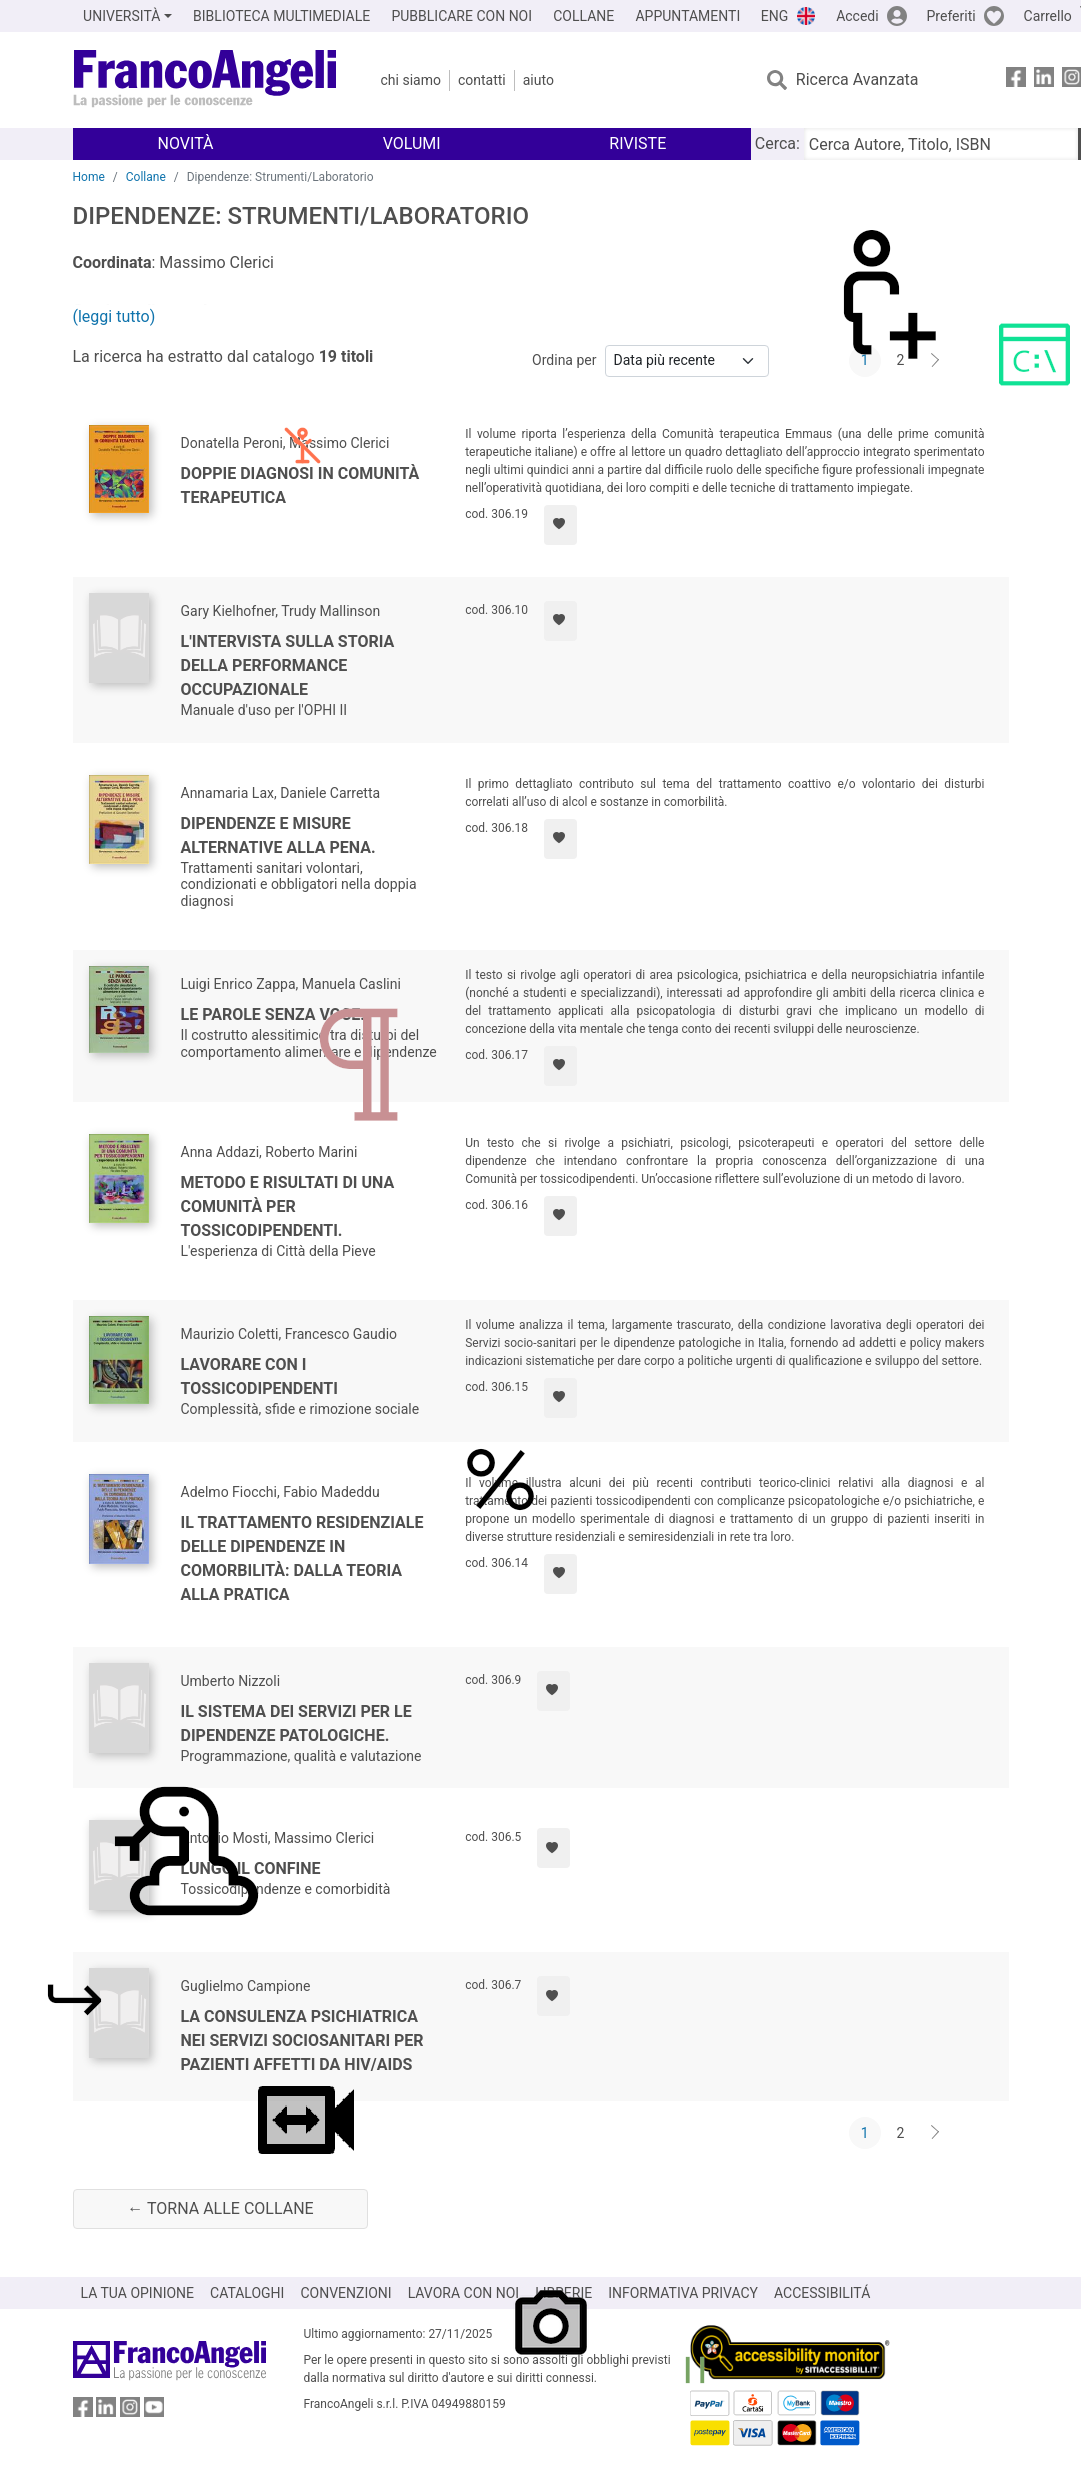 This screenshot has width=1081, height=2478. What do you see at coordinates (306, 2120) in the screenshot?
I see `switch between front and rear camera during video recording` at bounding box center [306, 2120].